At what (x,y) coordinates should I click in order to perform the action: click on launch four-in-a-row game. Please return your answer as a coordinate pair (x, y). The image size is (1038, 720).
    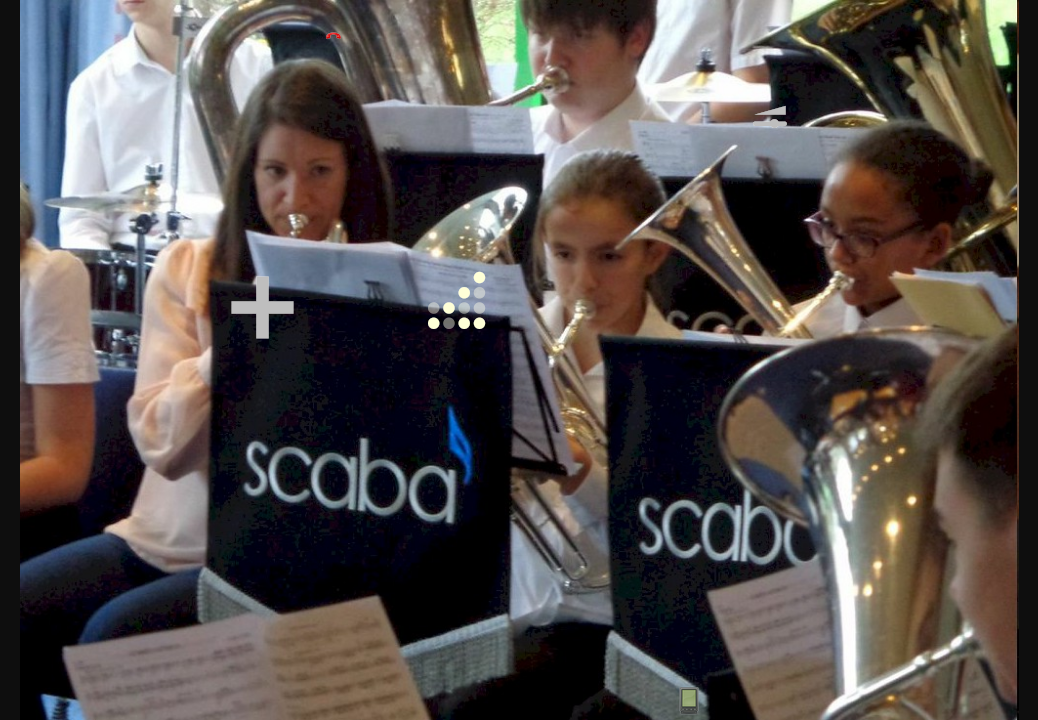
    Looking at the image, I should click on (458, 298).